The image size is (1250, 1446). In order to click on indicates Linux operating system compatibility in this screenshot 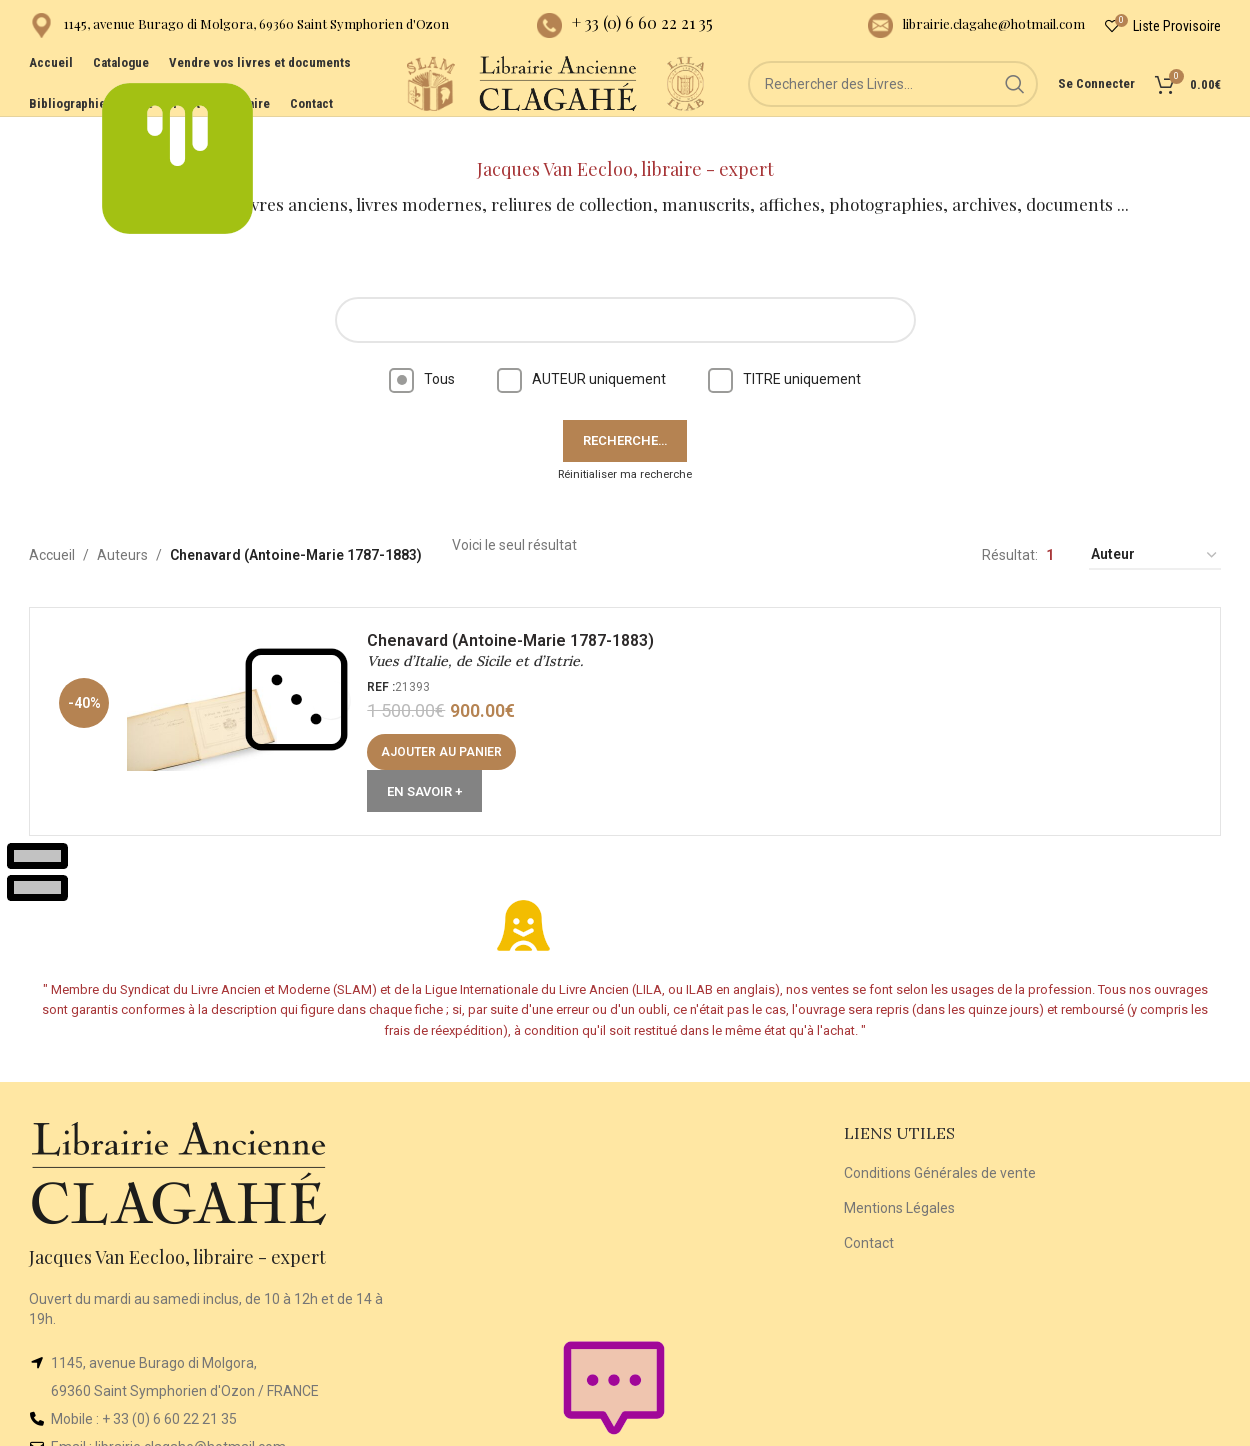, I will do `click(523, 928)`.